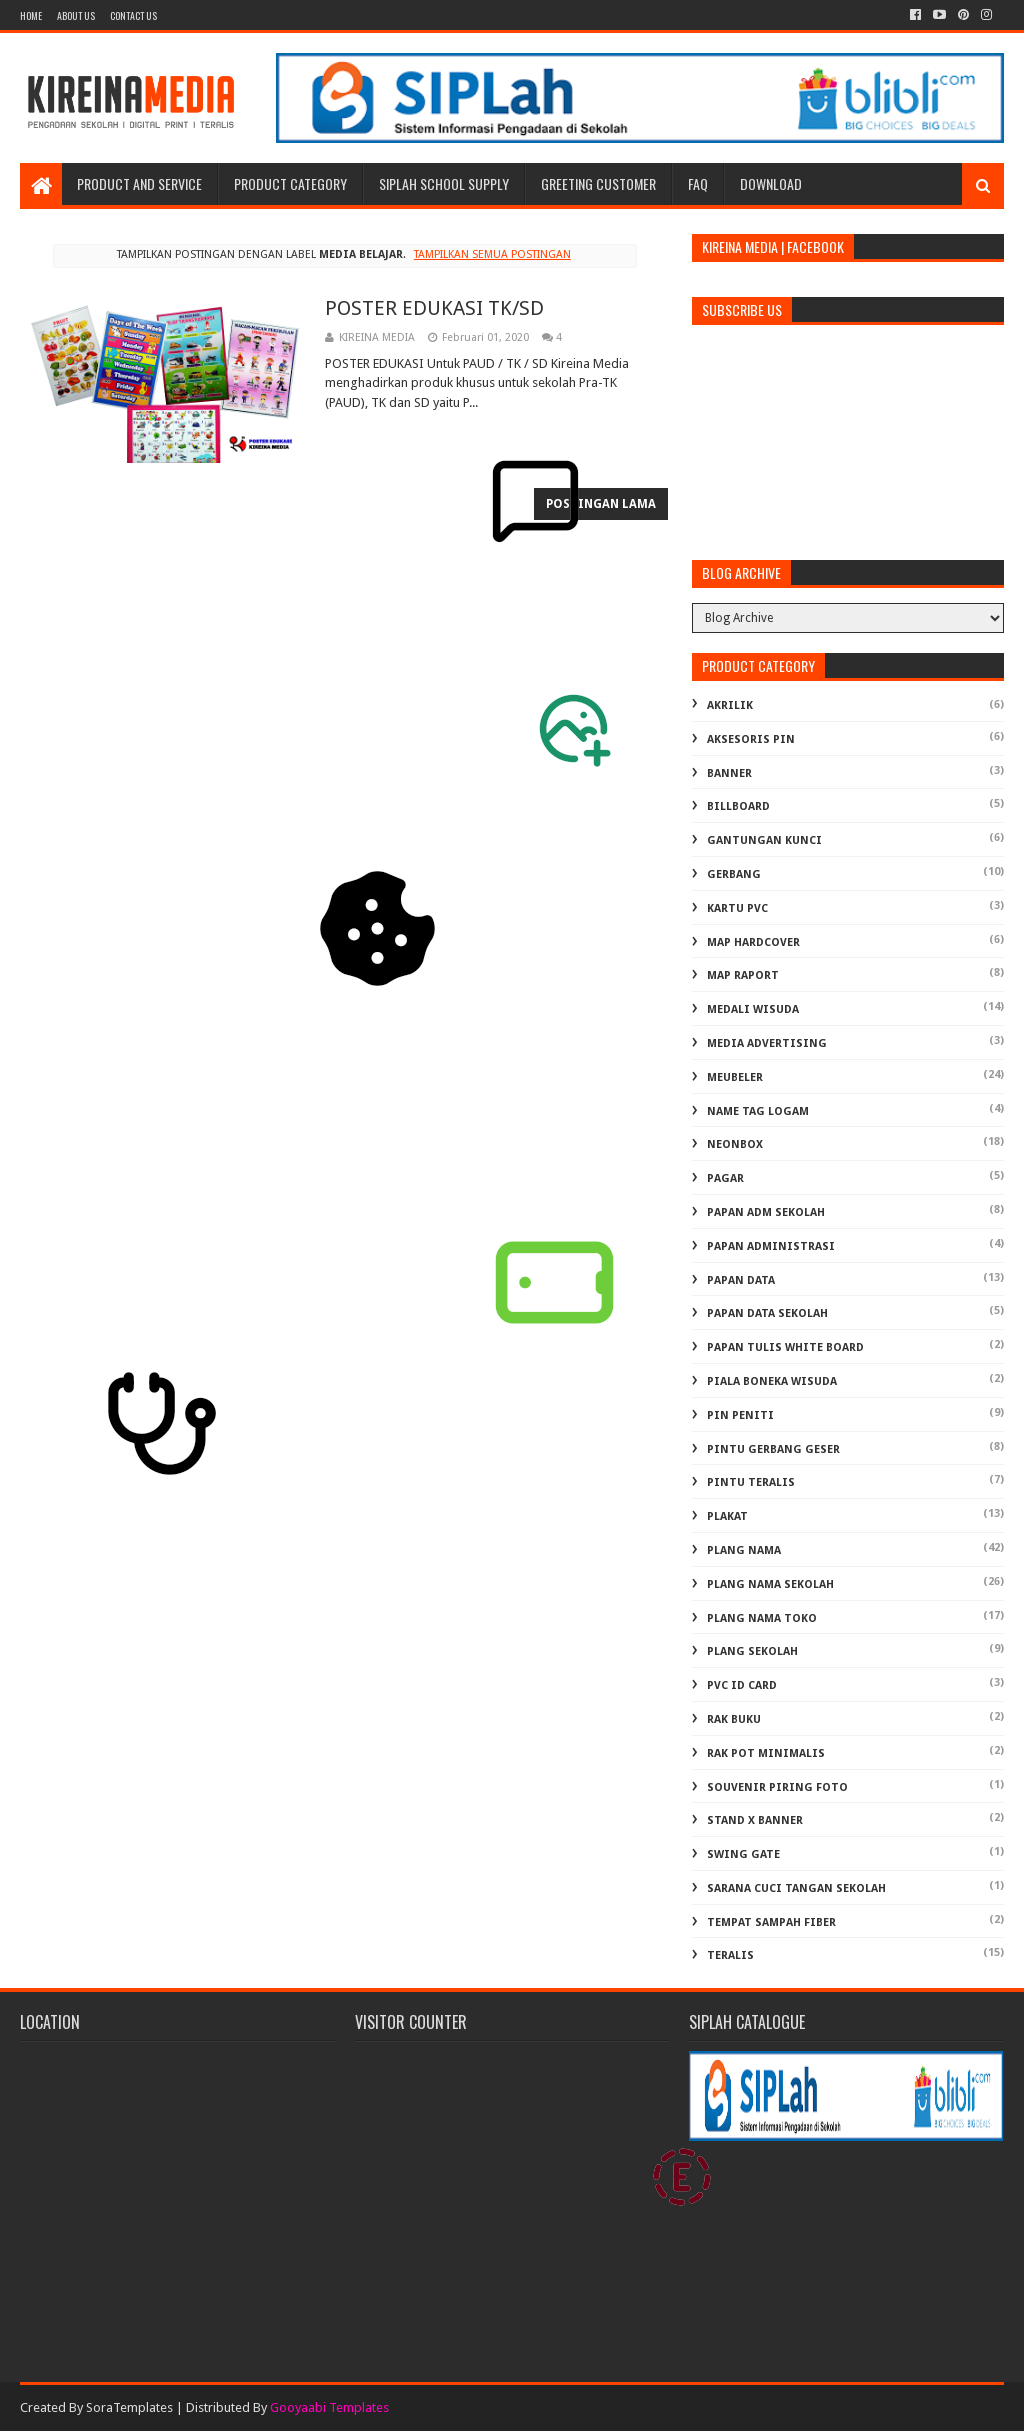 The height and width of the screenshot is (2431, 1024). Describe the element at coordinates (377, 928) in the screenshot. I see `manage cookie consent preferences` at that location.